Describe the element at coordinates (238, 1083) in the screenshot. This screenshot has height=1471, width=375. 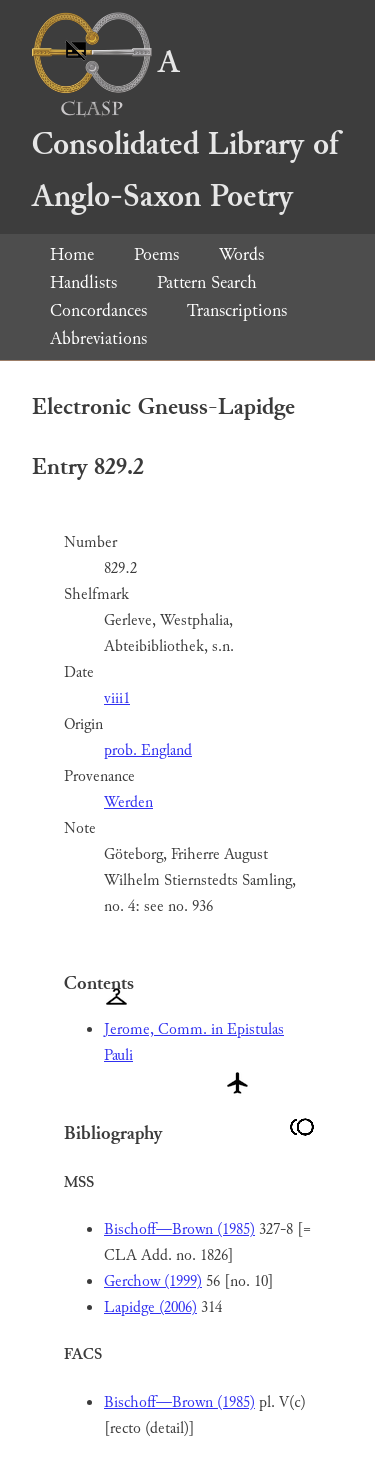
I see `access flight booking or travel options` at that location.